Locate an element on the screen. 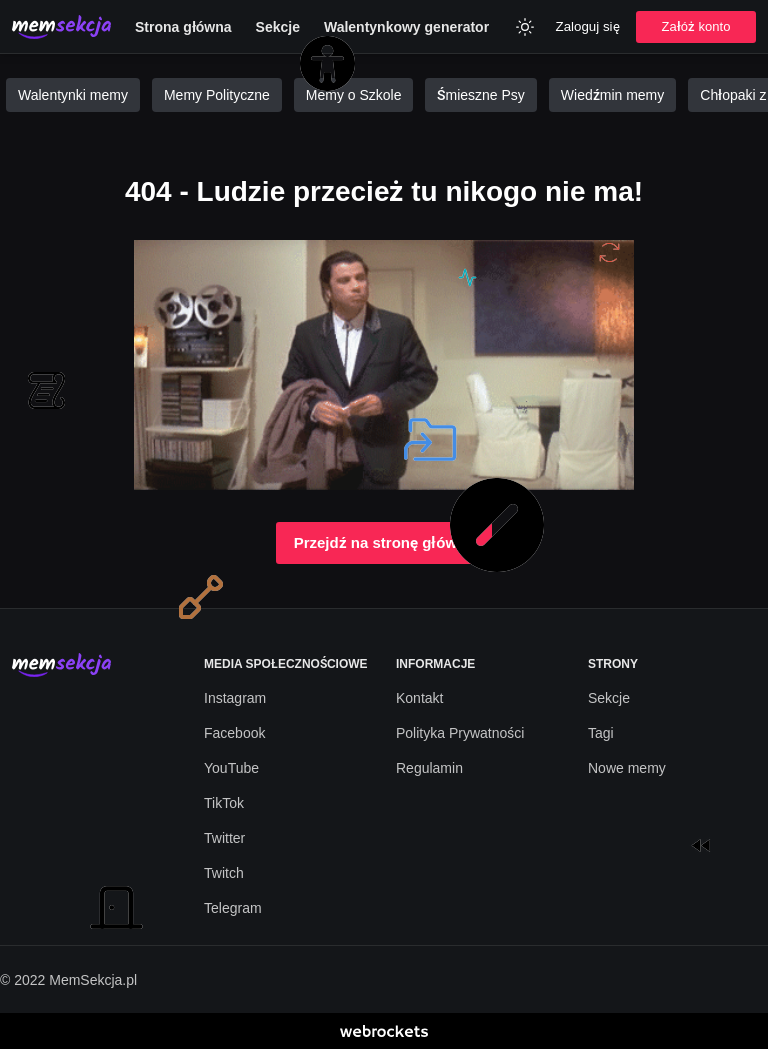  rewind media playback is located at coordinates (701, 845).